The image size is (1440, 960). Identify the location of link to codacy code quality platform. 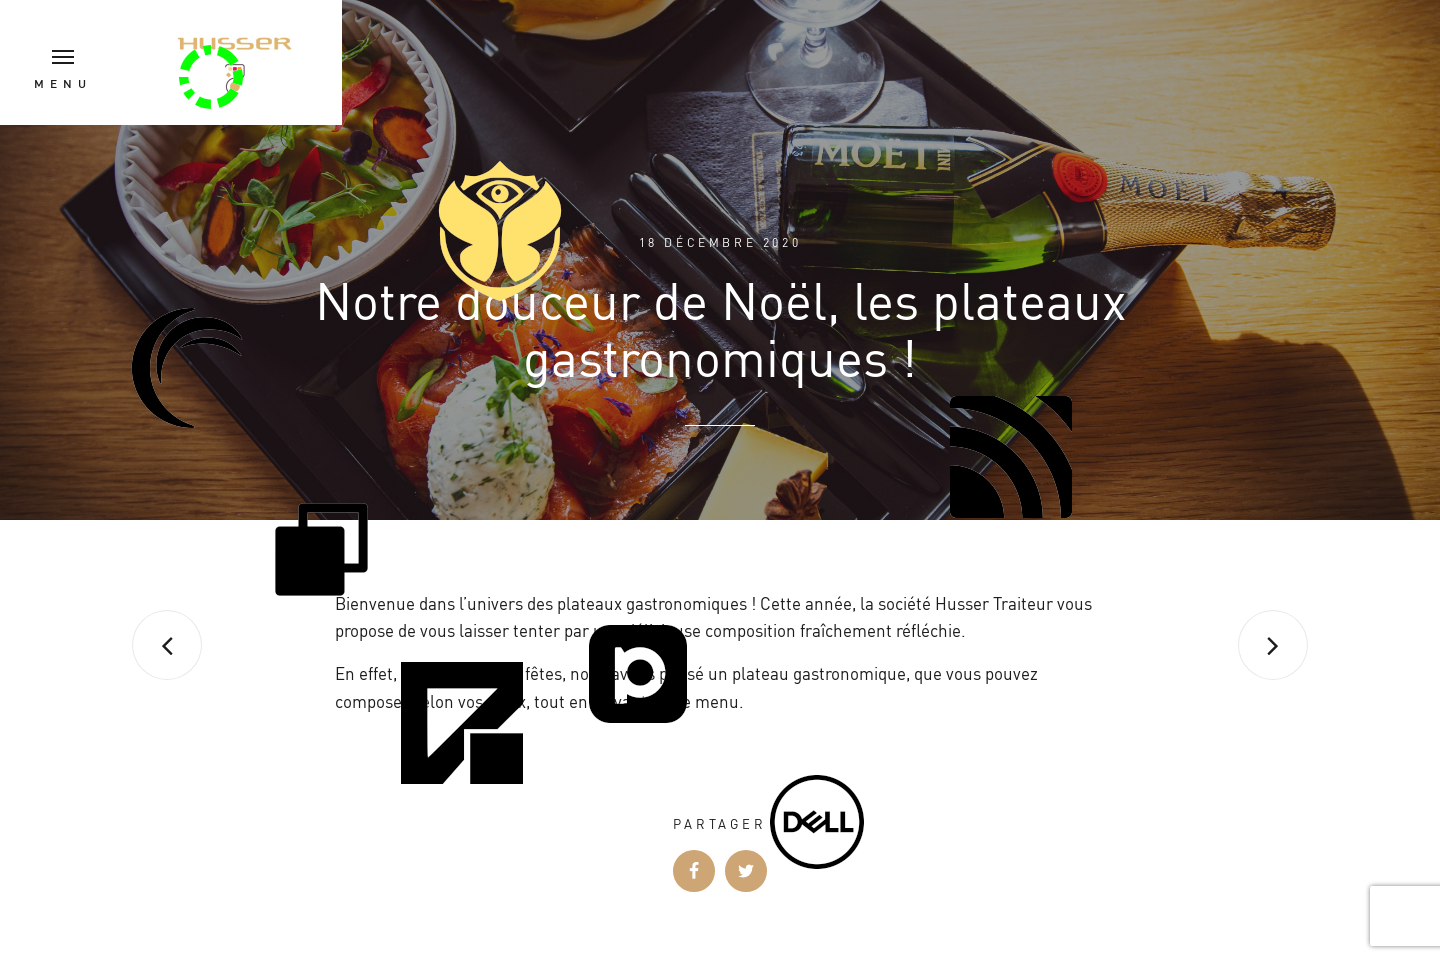
(211, 77).